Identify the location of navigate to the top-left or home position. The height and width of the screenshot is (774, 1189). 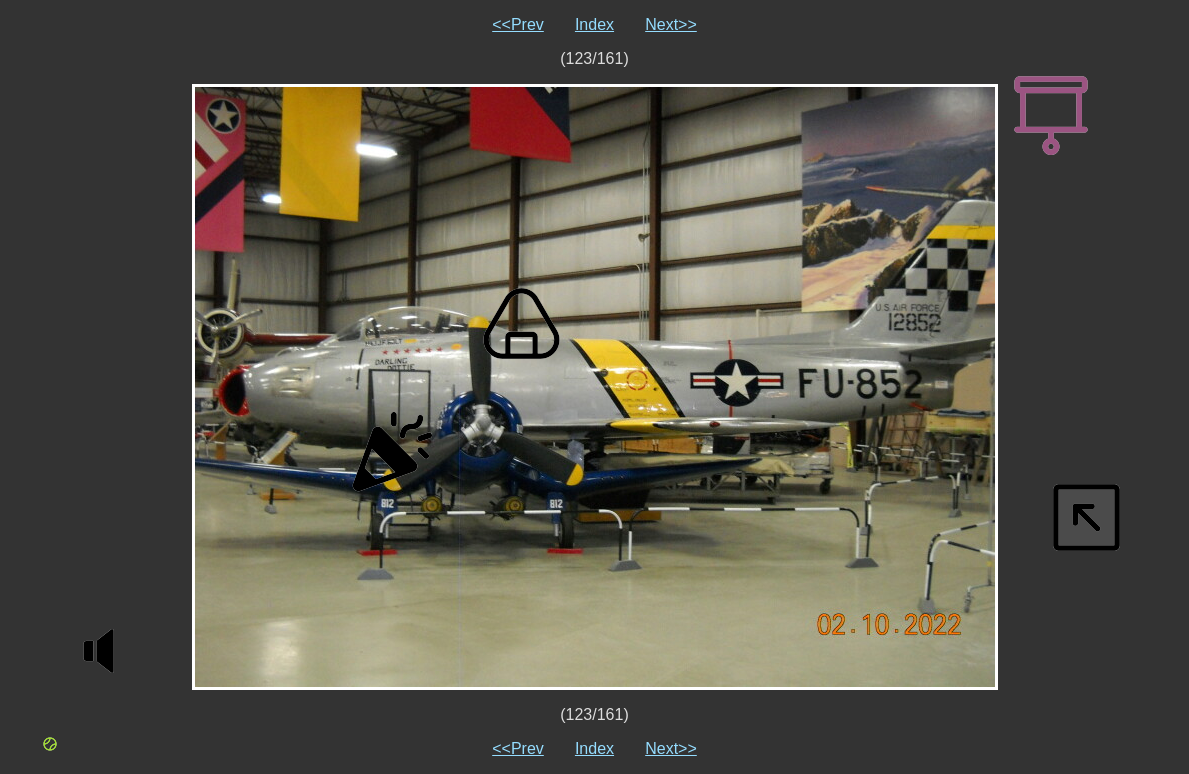
(1086, 517).